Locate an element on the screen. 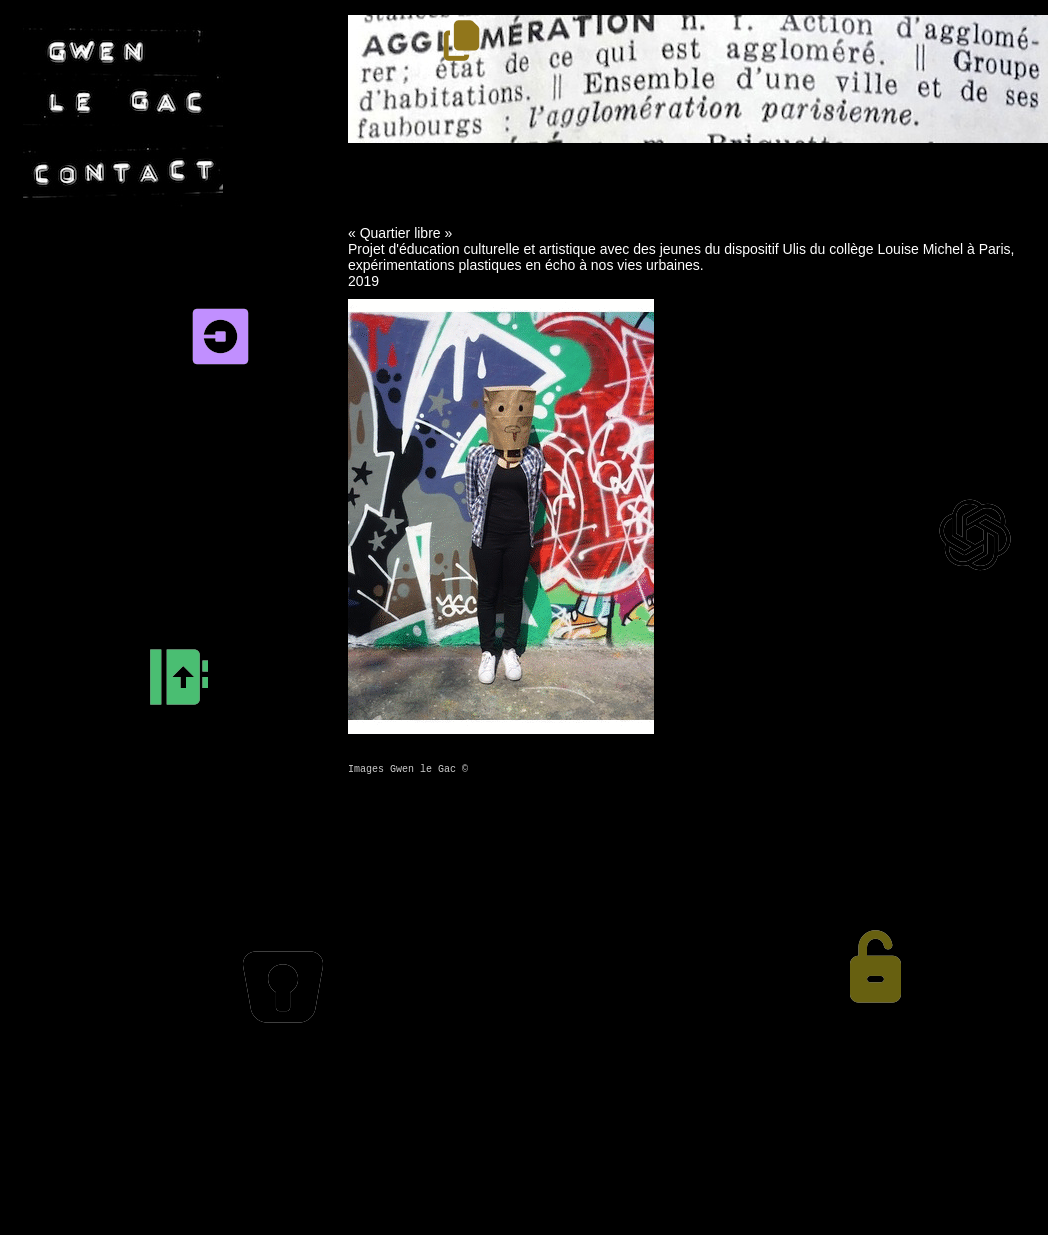 The width and height of the screenshot is (1048, 1235). open the Uber app is located at coordinates (220, 336).